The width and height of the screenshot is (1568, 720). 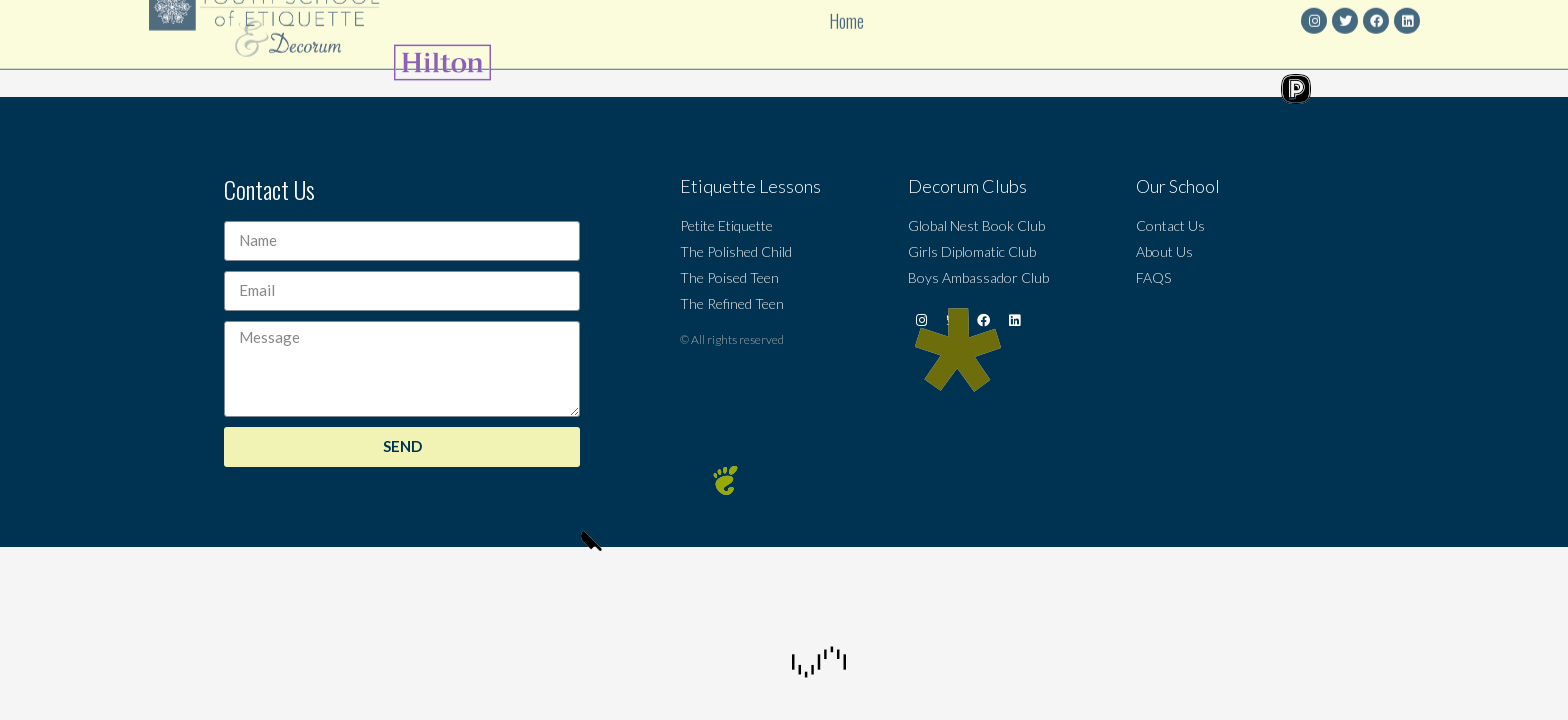 I want to click on access the Hilton hotels app or website, so click(x=442, y=62).